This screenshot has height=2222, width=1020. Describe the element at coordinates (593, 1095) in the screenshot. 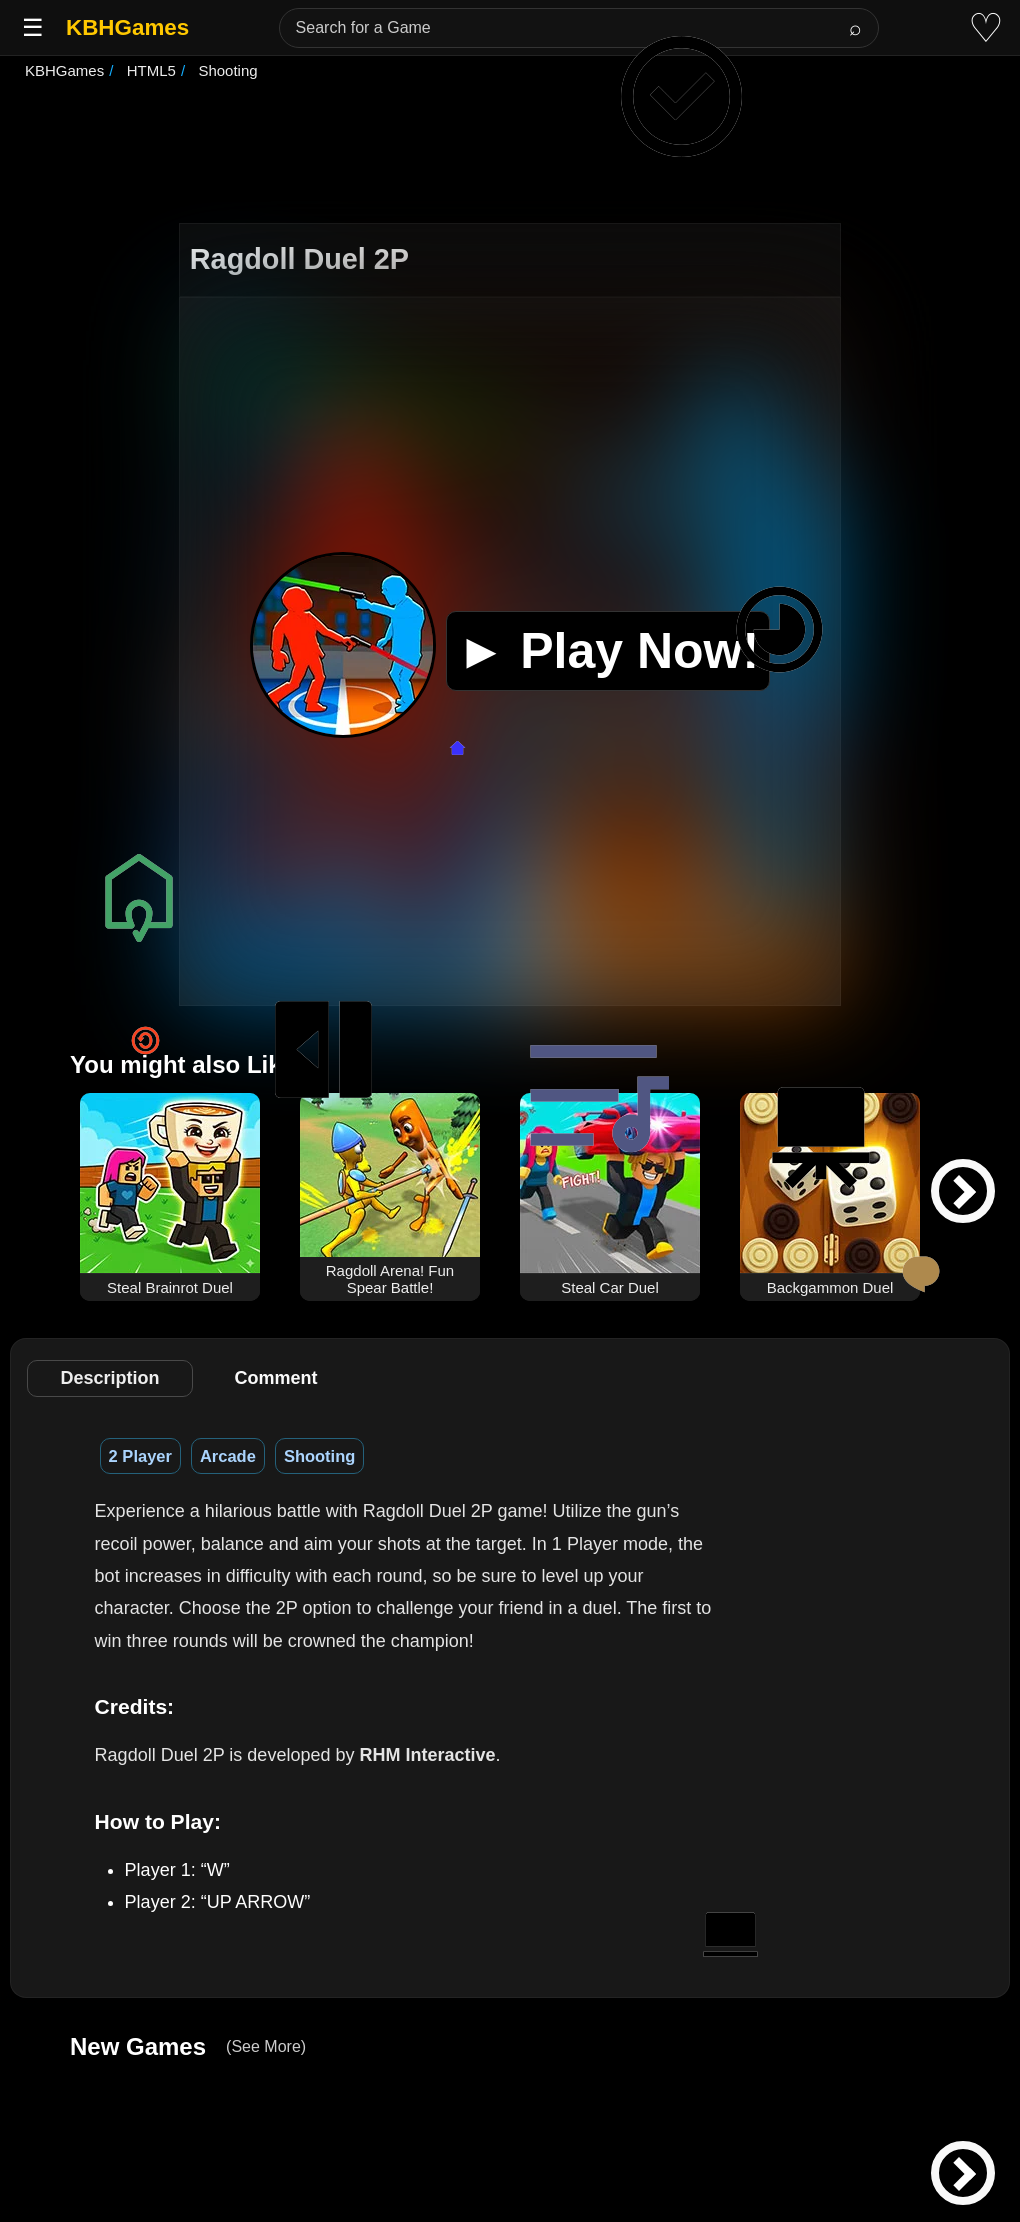

I see `view your playlist` at that location.